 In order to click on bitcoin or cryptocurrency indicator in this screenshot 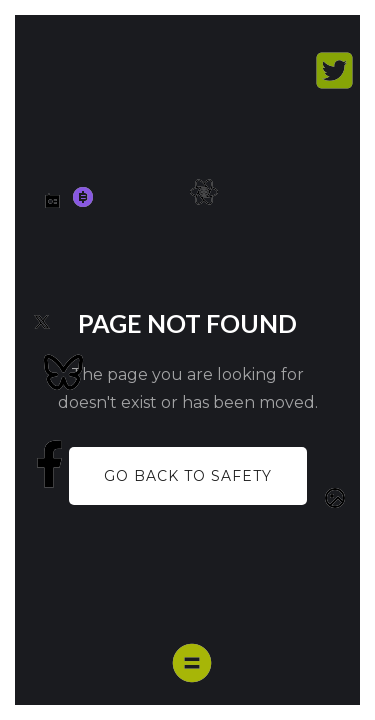, I will do `click(83, 197)`.